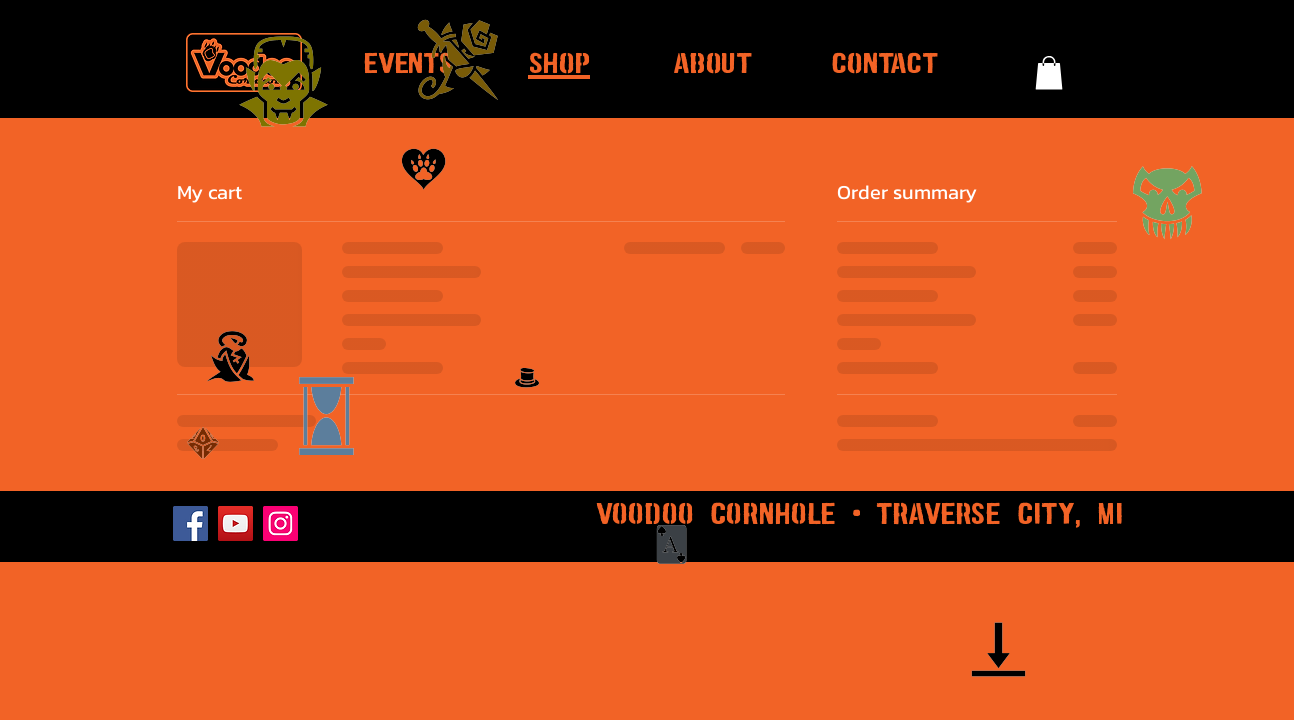 The image size is (1294, 720). What do you see at coordinates (998, 649) in the screenshot?
I see `download or save a file` at bounding box center [998, 649].